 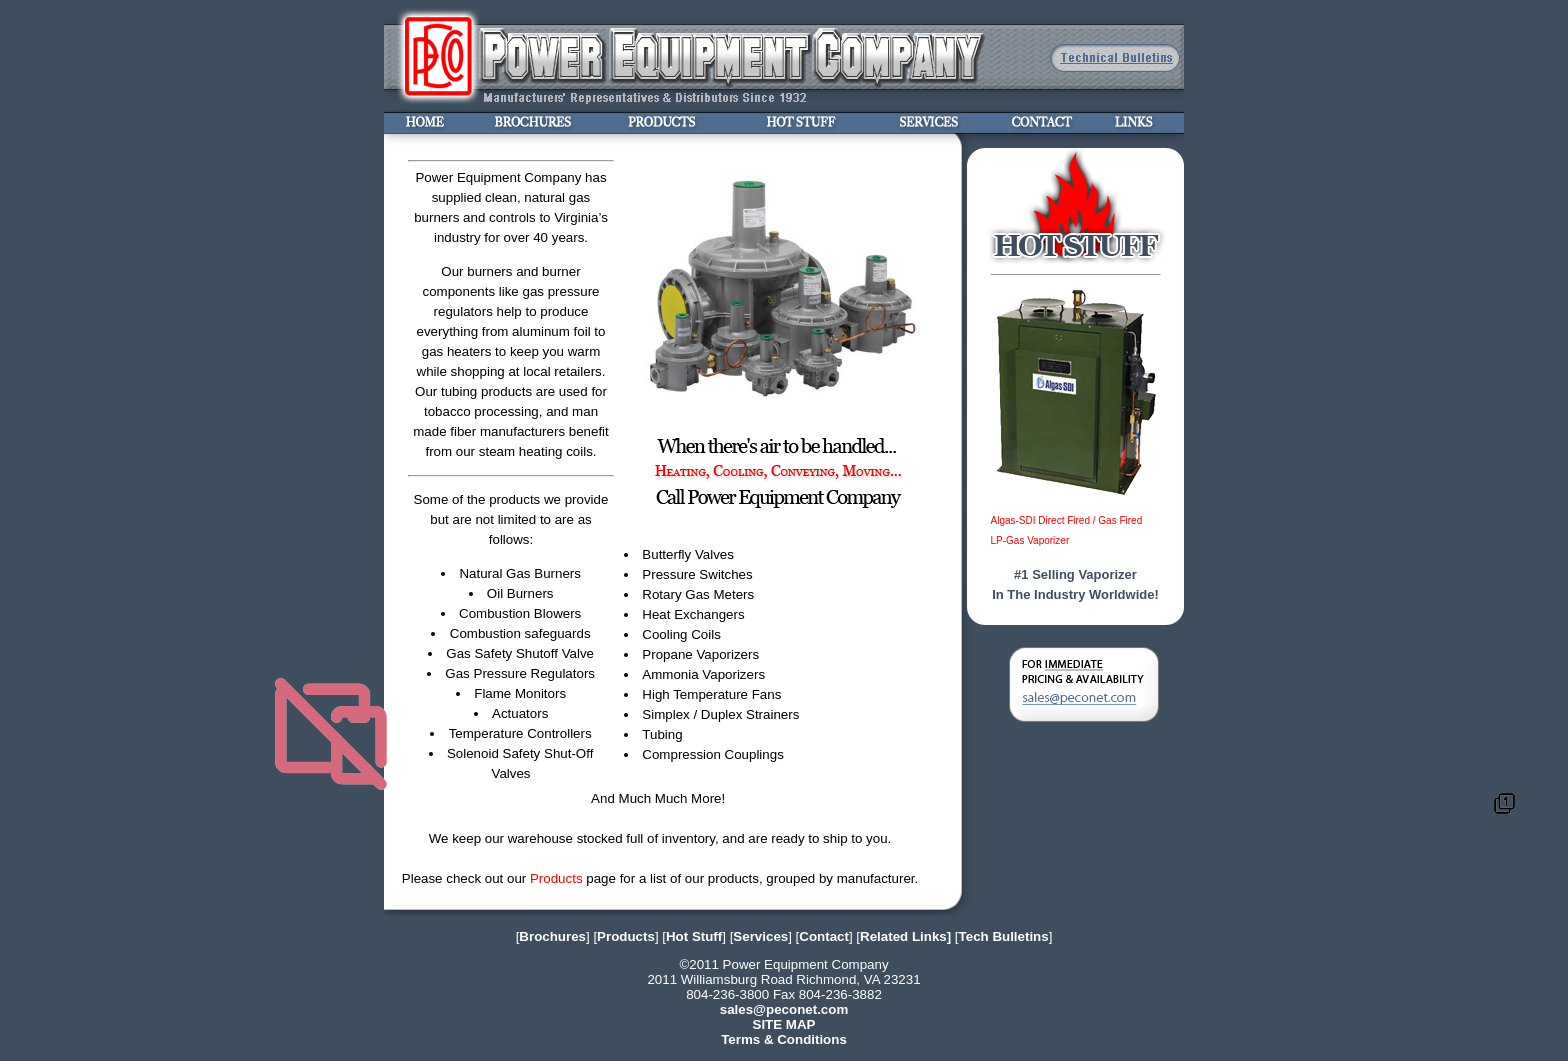 I want to click on view first item in a collection, so click(x=1504, y=803).